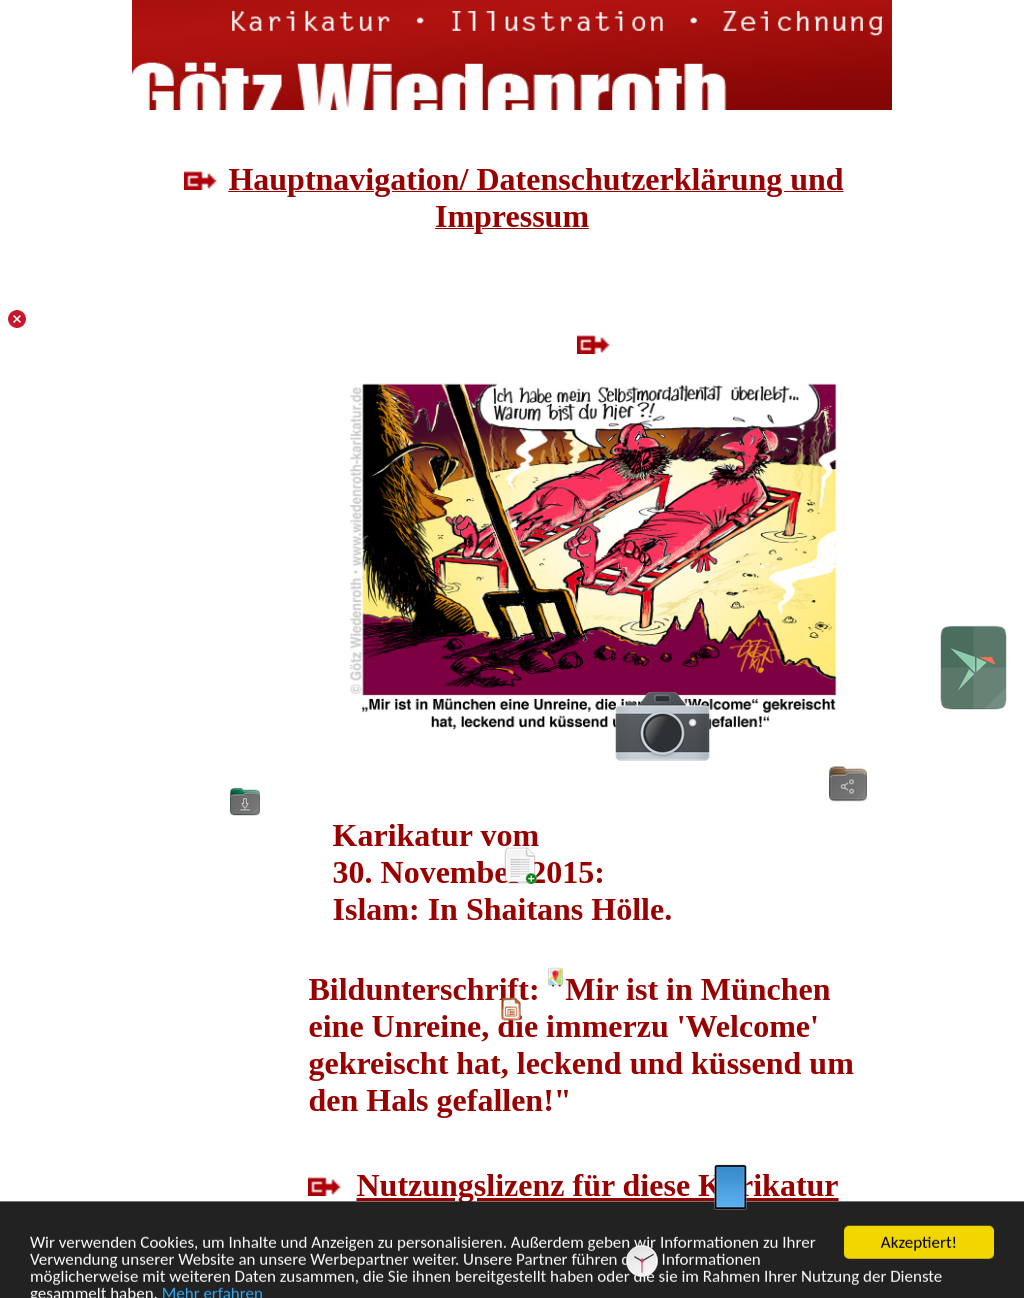 Image resolution: width=1024 pixels, height=1298 pixels. I want to click on open a GPX route or waypoint file, so click(555, 976).